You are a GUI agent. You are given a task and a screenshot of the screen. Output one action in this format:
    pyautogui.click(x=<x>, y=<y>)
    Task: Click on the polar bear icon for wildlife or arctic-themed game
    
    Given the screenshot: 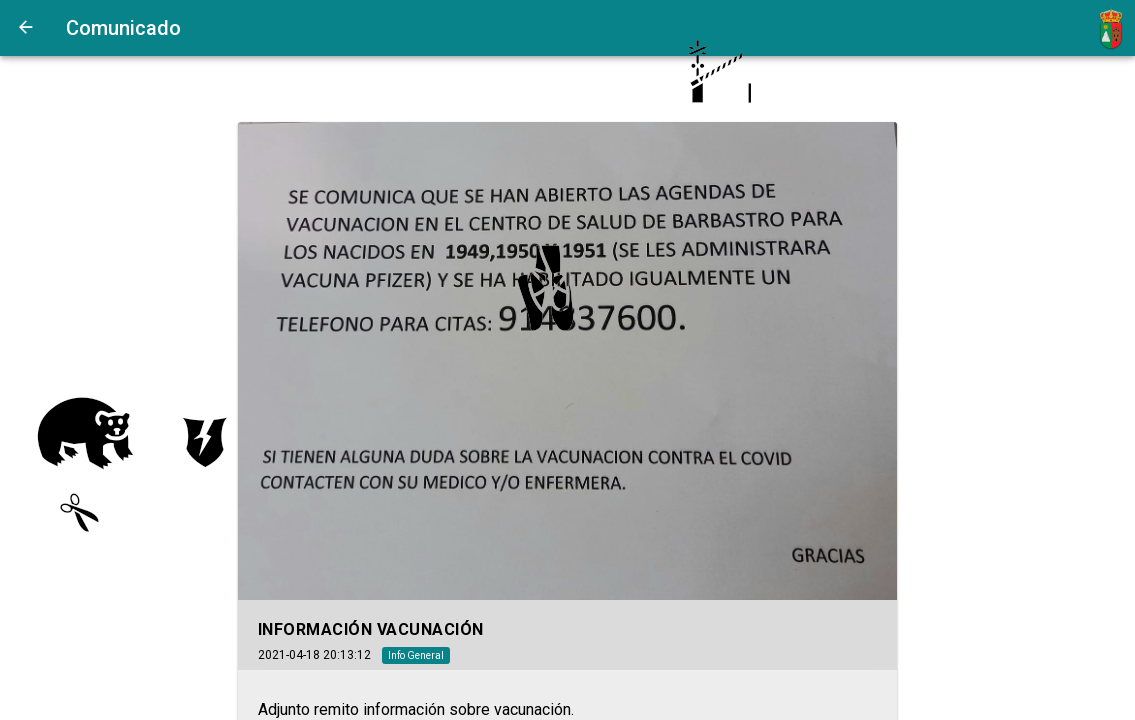 What is the action you would take?
    pyautogui.click(x=85, y=433)
    